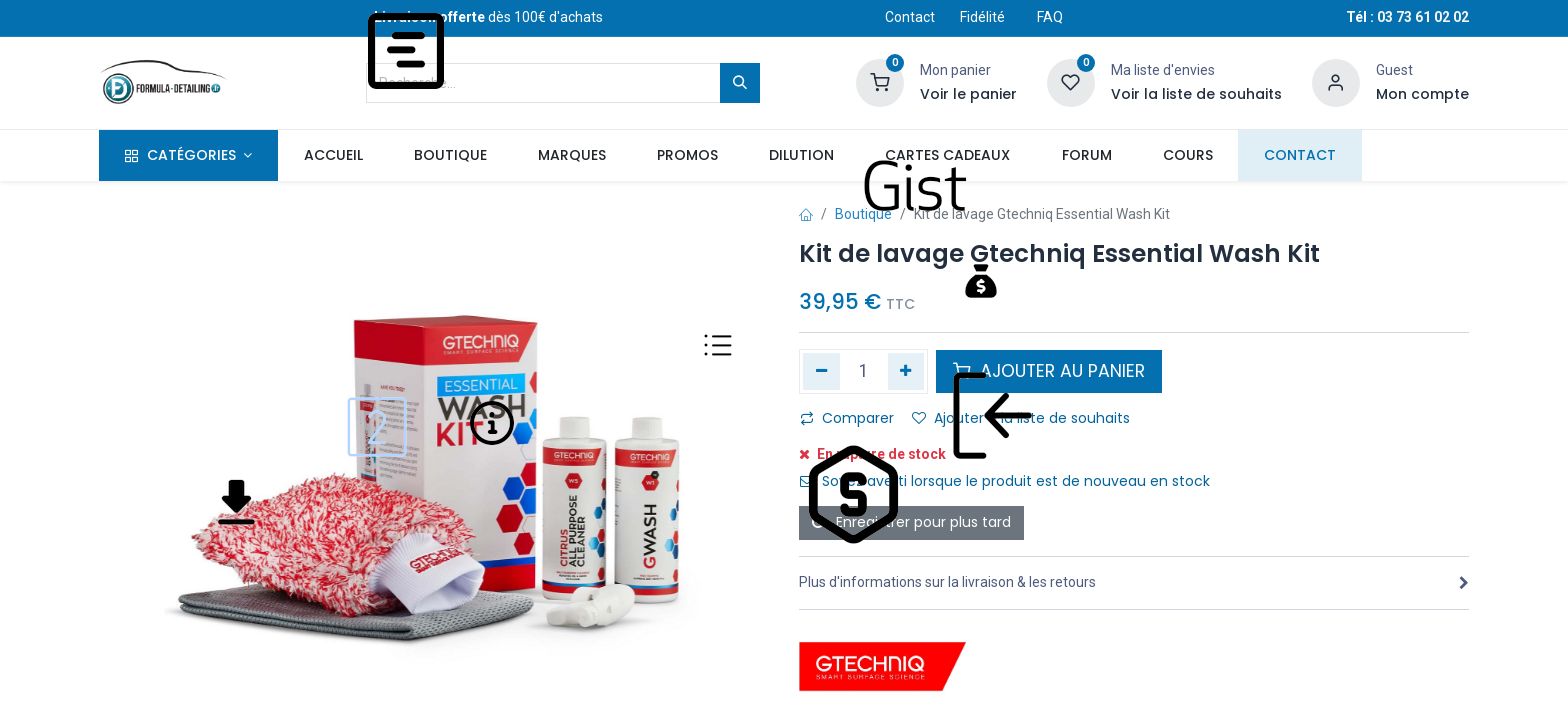 The height and width of the screenshot is (720, 1568). I want to click on view your earnings or balance, so click(981, 281).